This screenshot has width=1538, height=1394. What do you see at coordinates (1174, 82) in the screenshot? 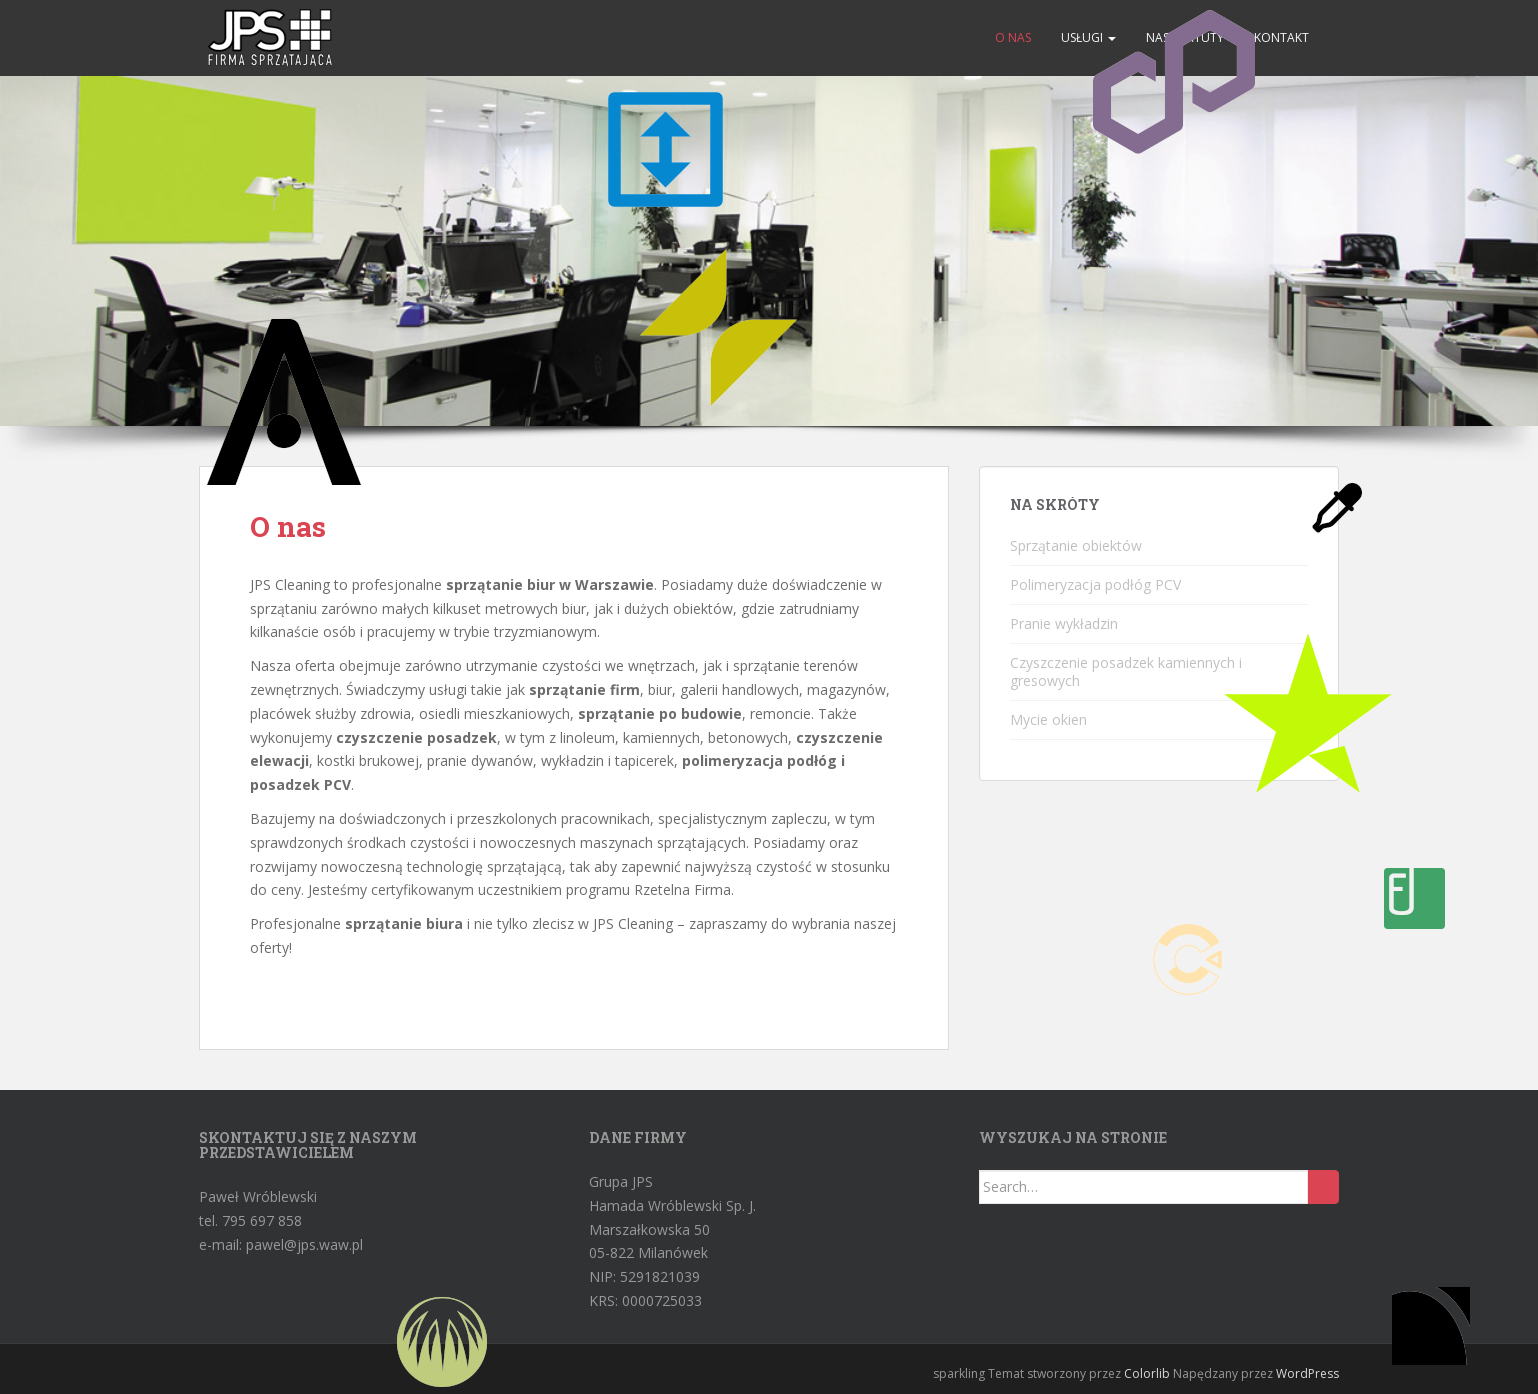
I see `polygon blockchain network logo` at bounding box center [1174, 82].